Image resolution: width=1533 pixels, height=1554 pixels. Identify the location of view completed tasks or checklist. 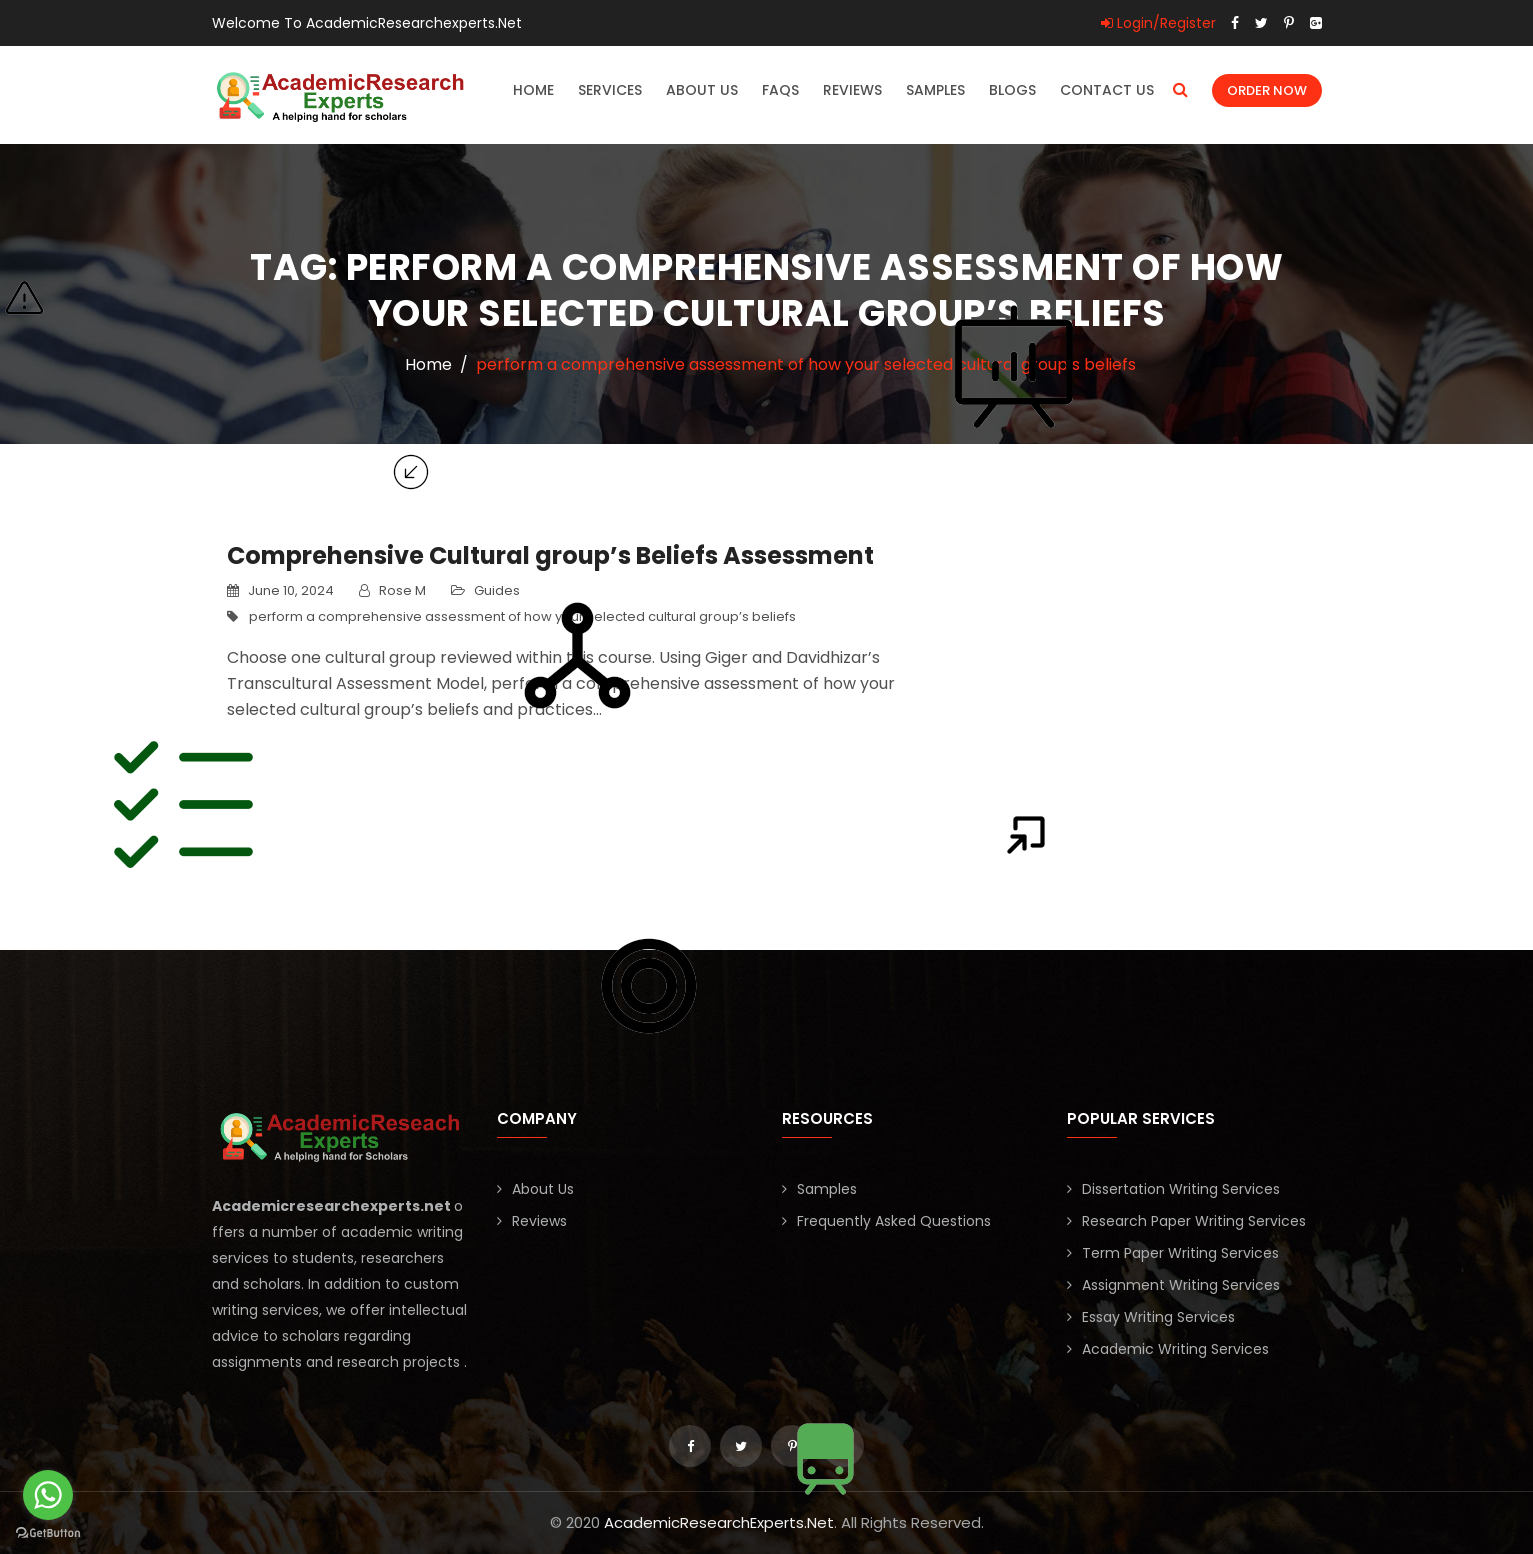
(183, 804).